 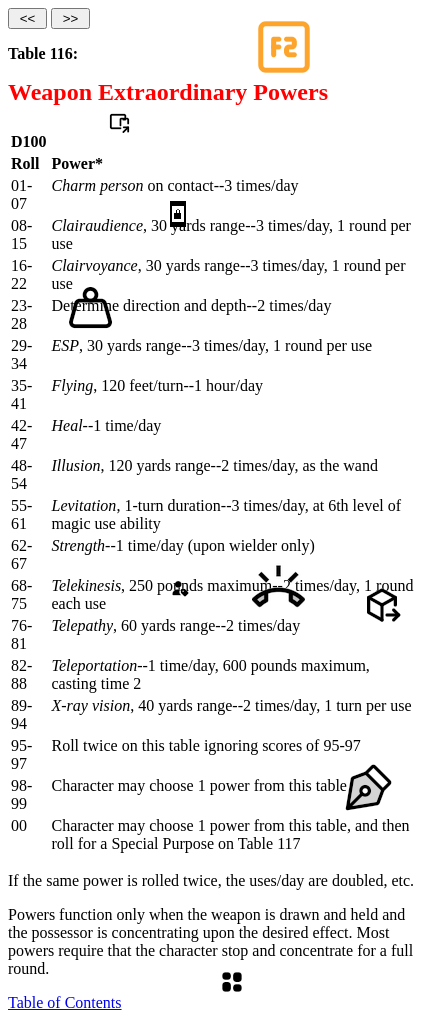 What do you see at coordinates (178, 214) in the screenshot?
I see `lock screen in portrait orientation` at bounding box center [178, 214].